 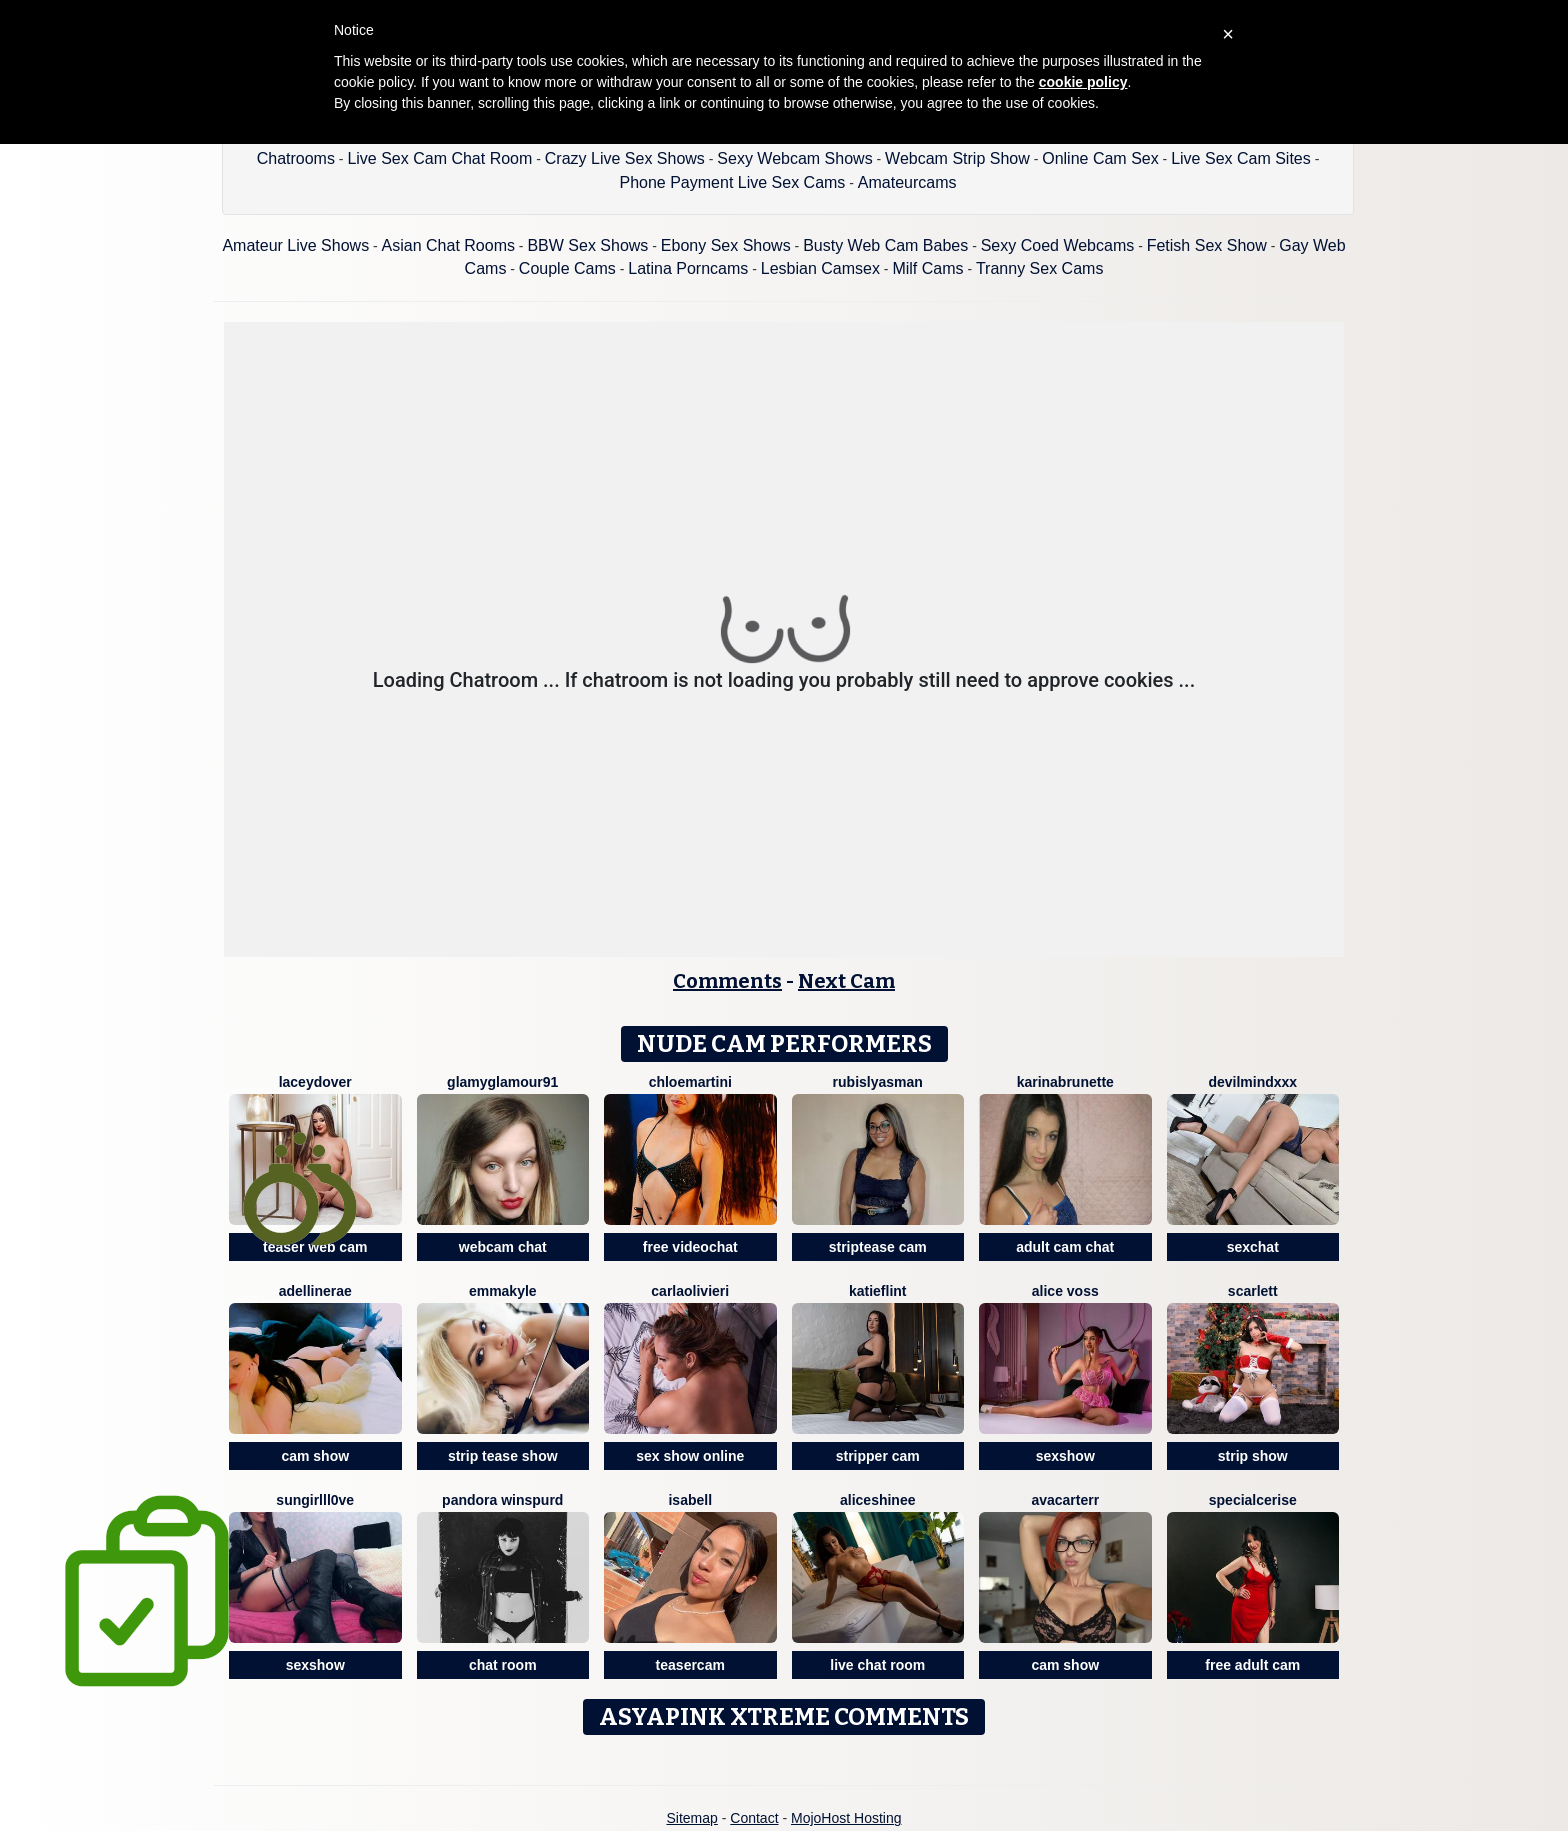 What do you see at coordinates (300, 1195) in the screenshot?
I see `indicates criminal or arrest-related content` at bounding box center [300, 1195].